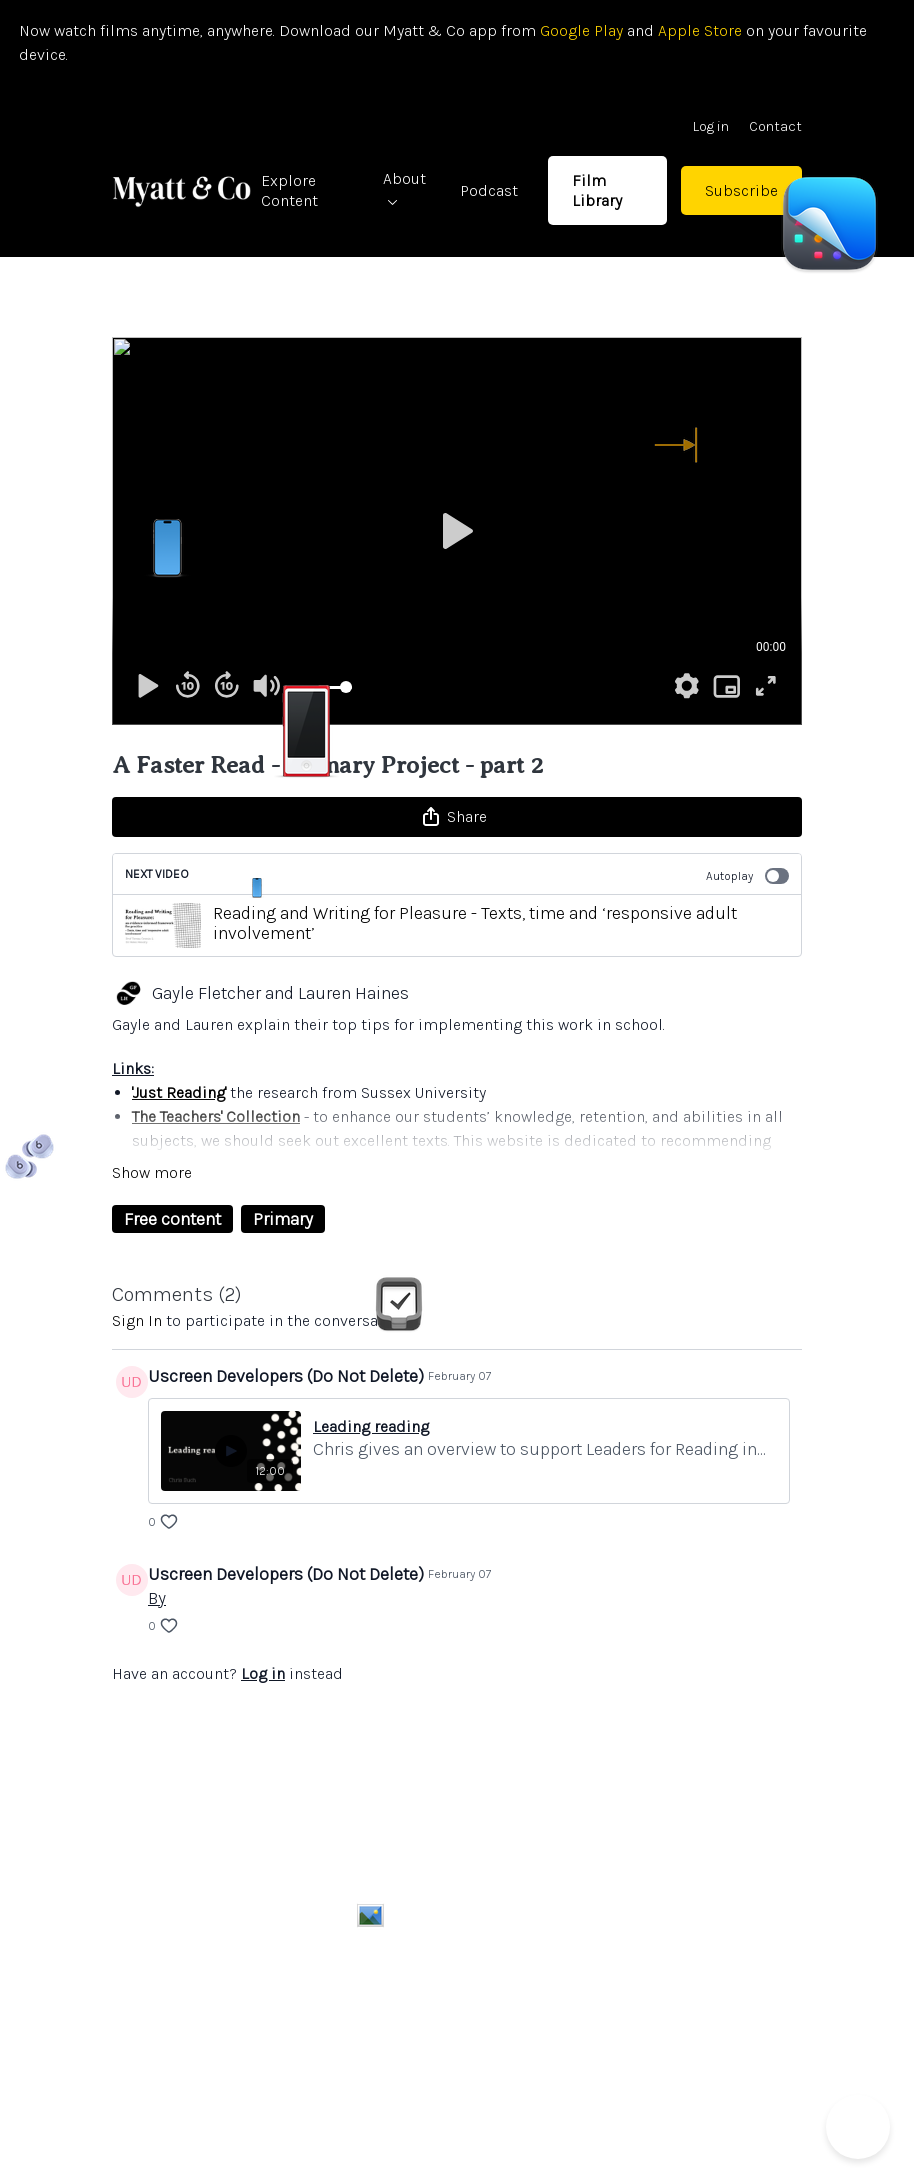  Describe the element at coordinates (167, 548) in the screenshot. I see `iPhone 14 Pro device icon` at that location.